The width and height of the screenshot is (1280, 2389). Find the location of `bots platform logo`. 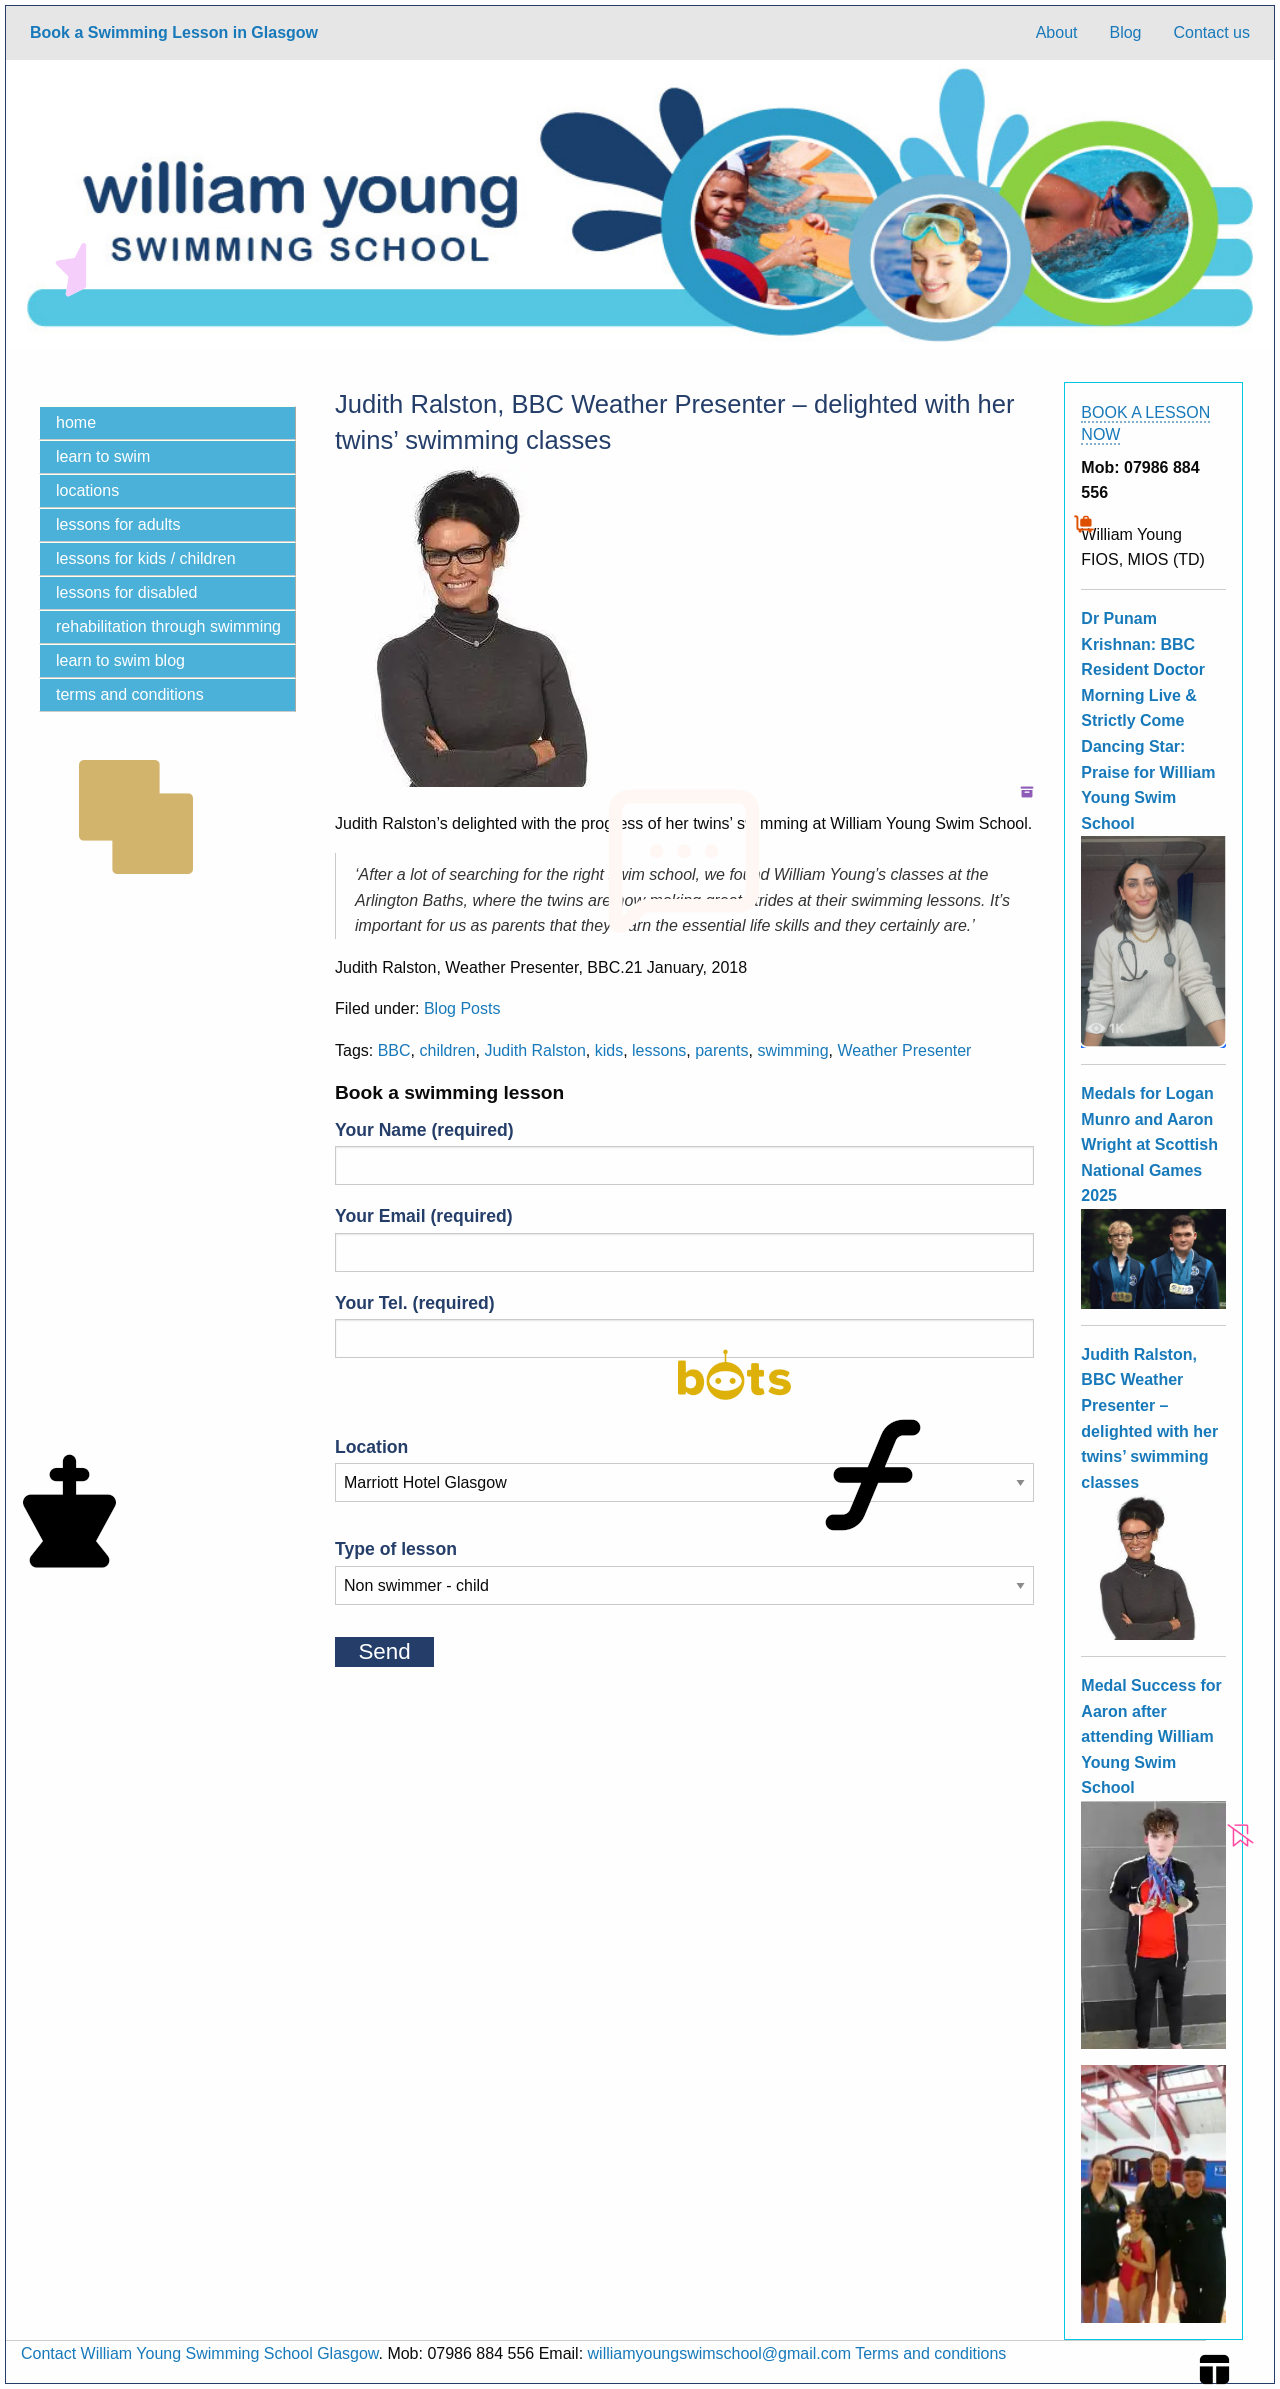

bots platform logo is located at coordinates (734, 1379).